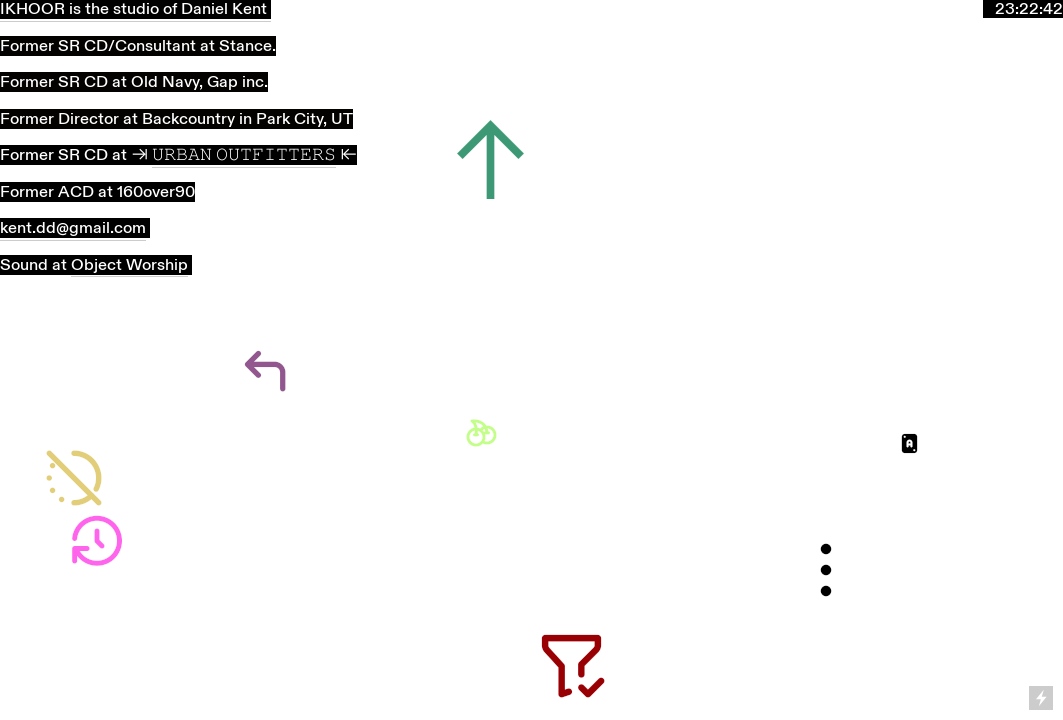 The image size is (1063, 720). Describe the element at coordinates (74, 478) in the screenshot. I see `timer or duration tracking disabled` at that location.